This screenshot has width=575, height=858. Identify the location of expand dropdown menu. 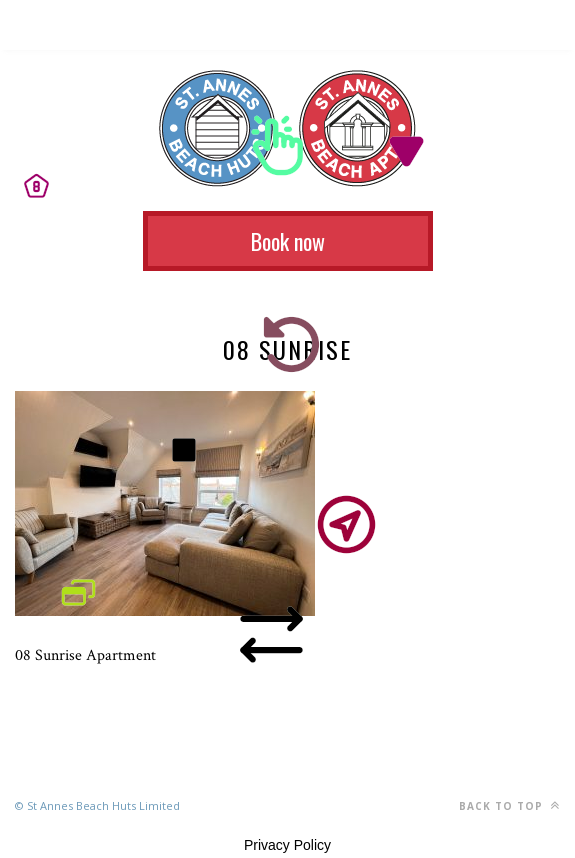
(406, 150).